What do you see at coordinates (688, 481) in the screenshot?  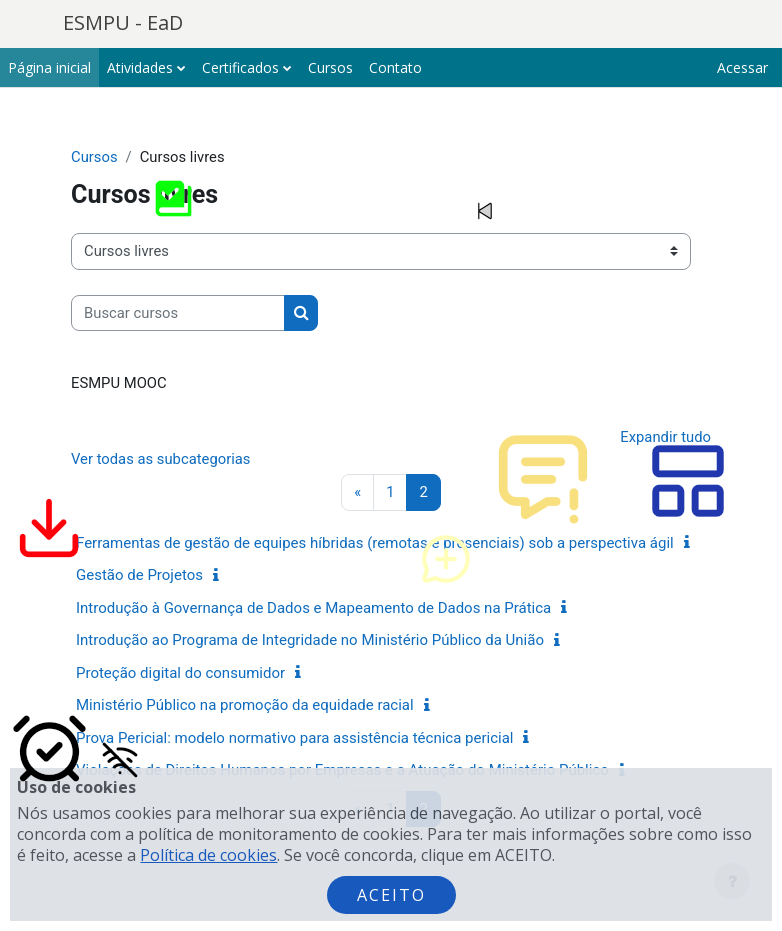 I see `switch to top panel layout view` at bounding box center [688, 481].